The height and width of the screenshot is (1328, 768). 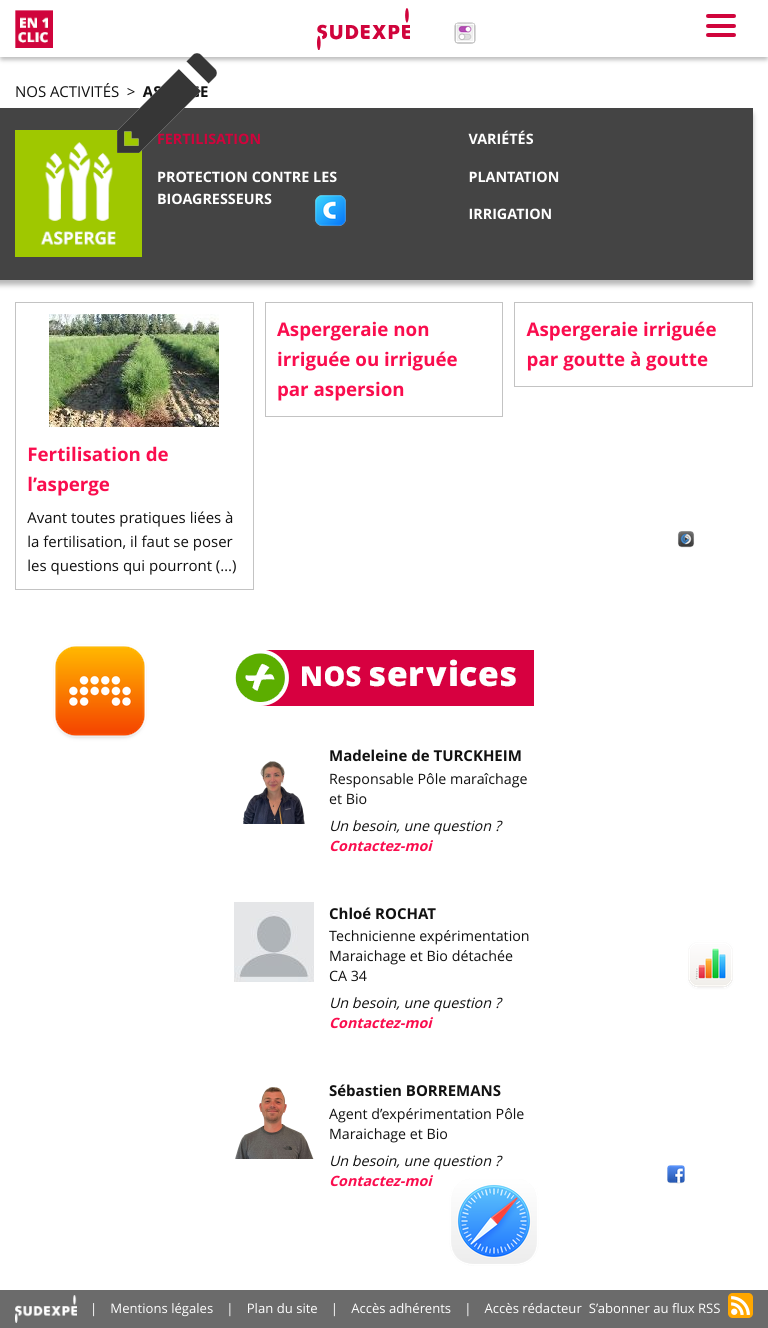 I want to click on open the Facebook app, so click(x=676, y=1174).